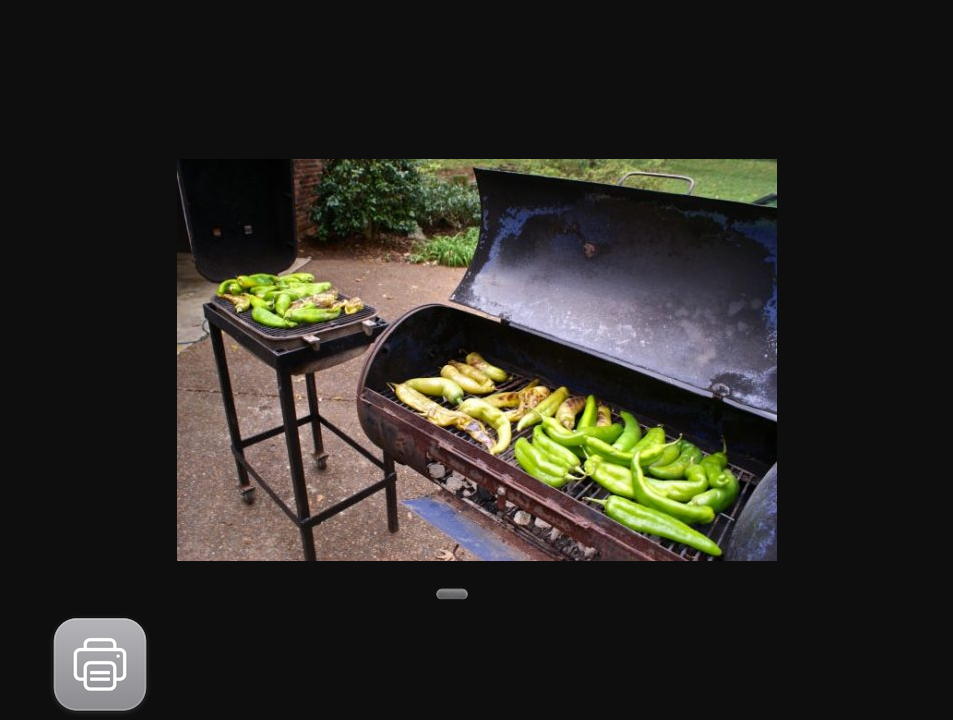 The width and height of the screenshot is (953, 720). I want to click on connect to a bluetooth speaker, so click(452, 594).